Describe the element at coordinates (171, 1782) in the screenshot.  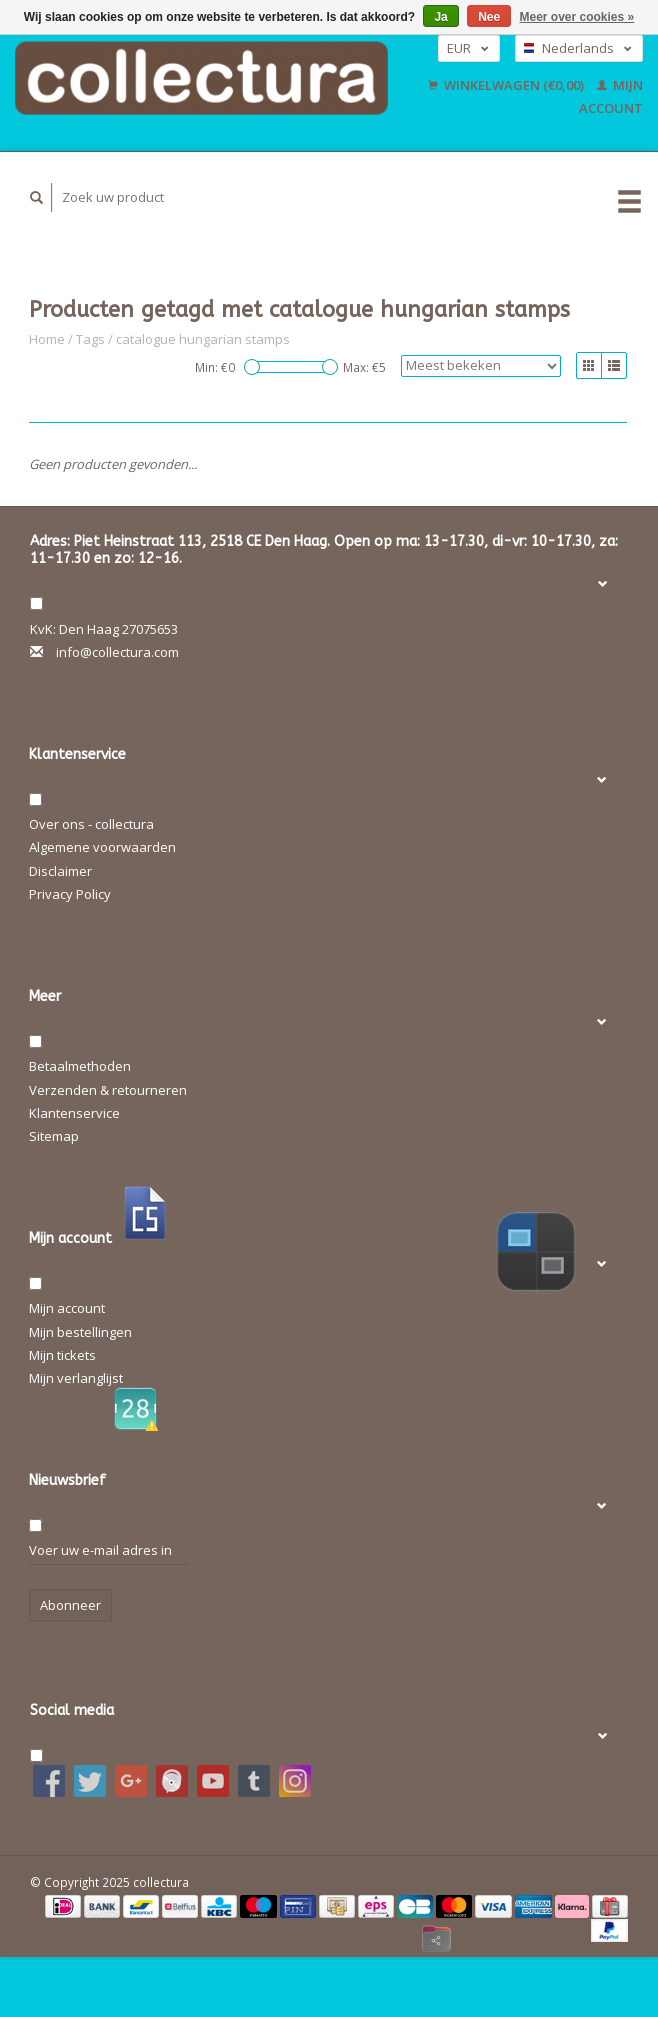
I see `indicates a DVD-RAM disc or optical media device` at that location.